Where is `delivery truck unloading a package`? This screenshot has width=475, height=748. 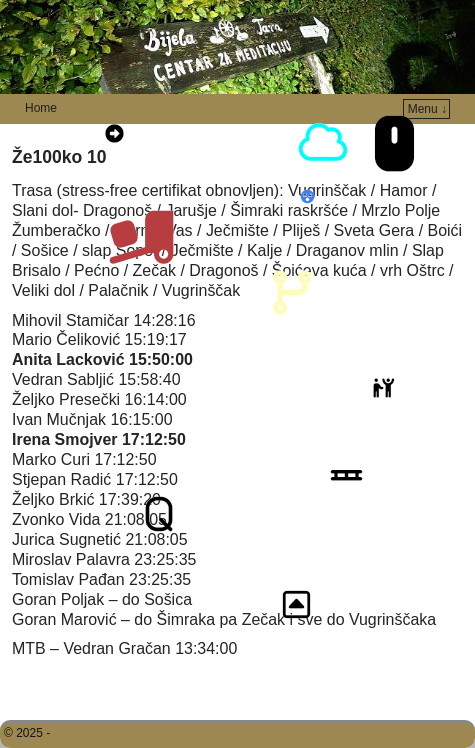 delivery truck unloading a package is located at coordinates (141, 235).